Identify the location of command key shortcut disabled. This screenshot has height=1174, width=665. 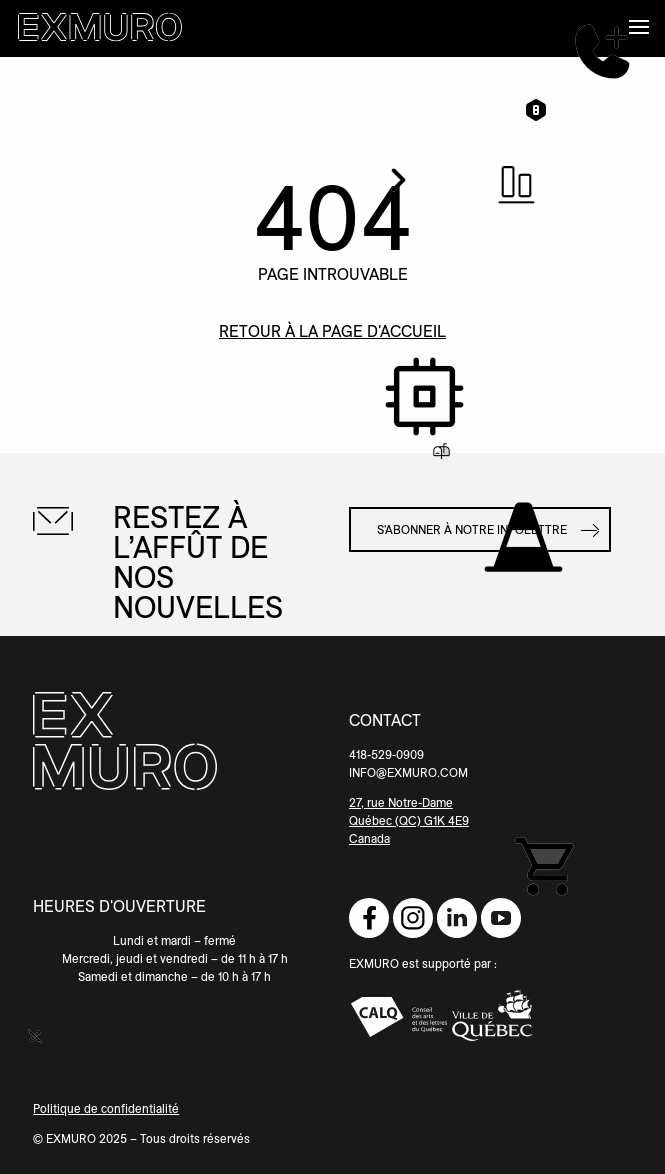
(35, 1036).